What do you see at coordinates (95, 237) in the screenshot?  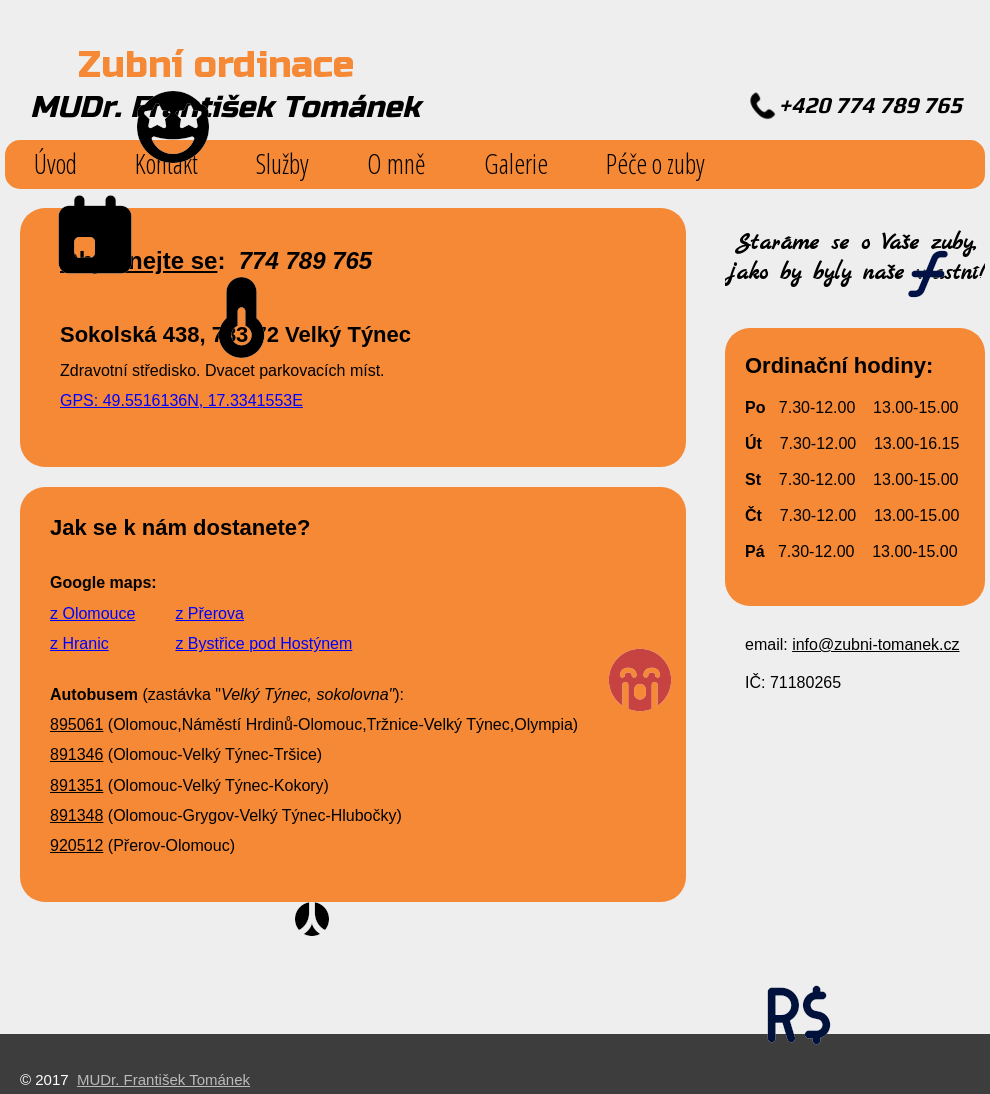 I see `view today's date or daily agenda` at bounding box center [95, 237].